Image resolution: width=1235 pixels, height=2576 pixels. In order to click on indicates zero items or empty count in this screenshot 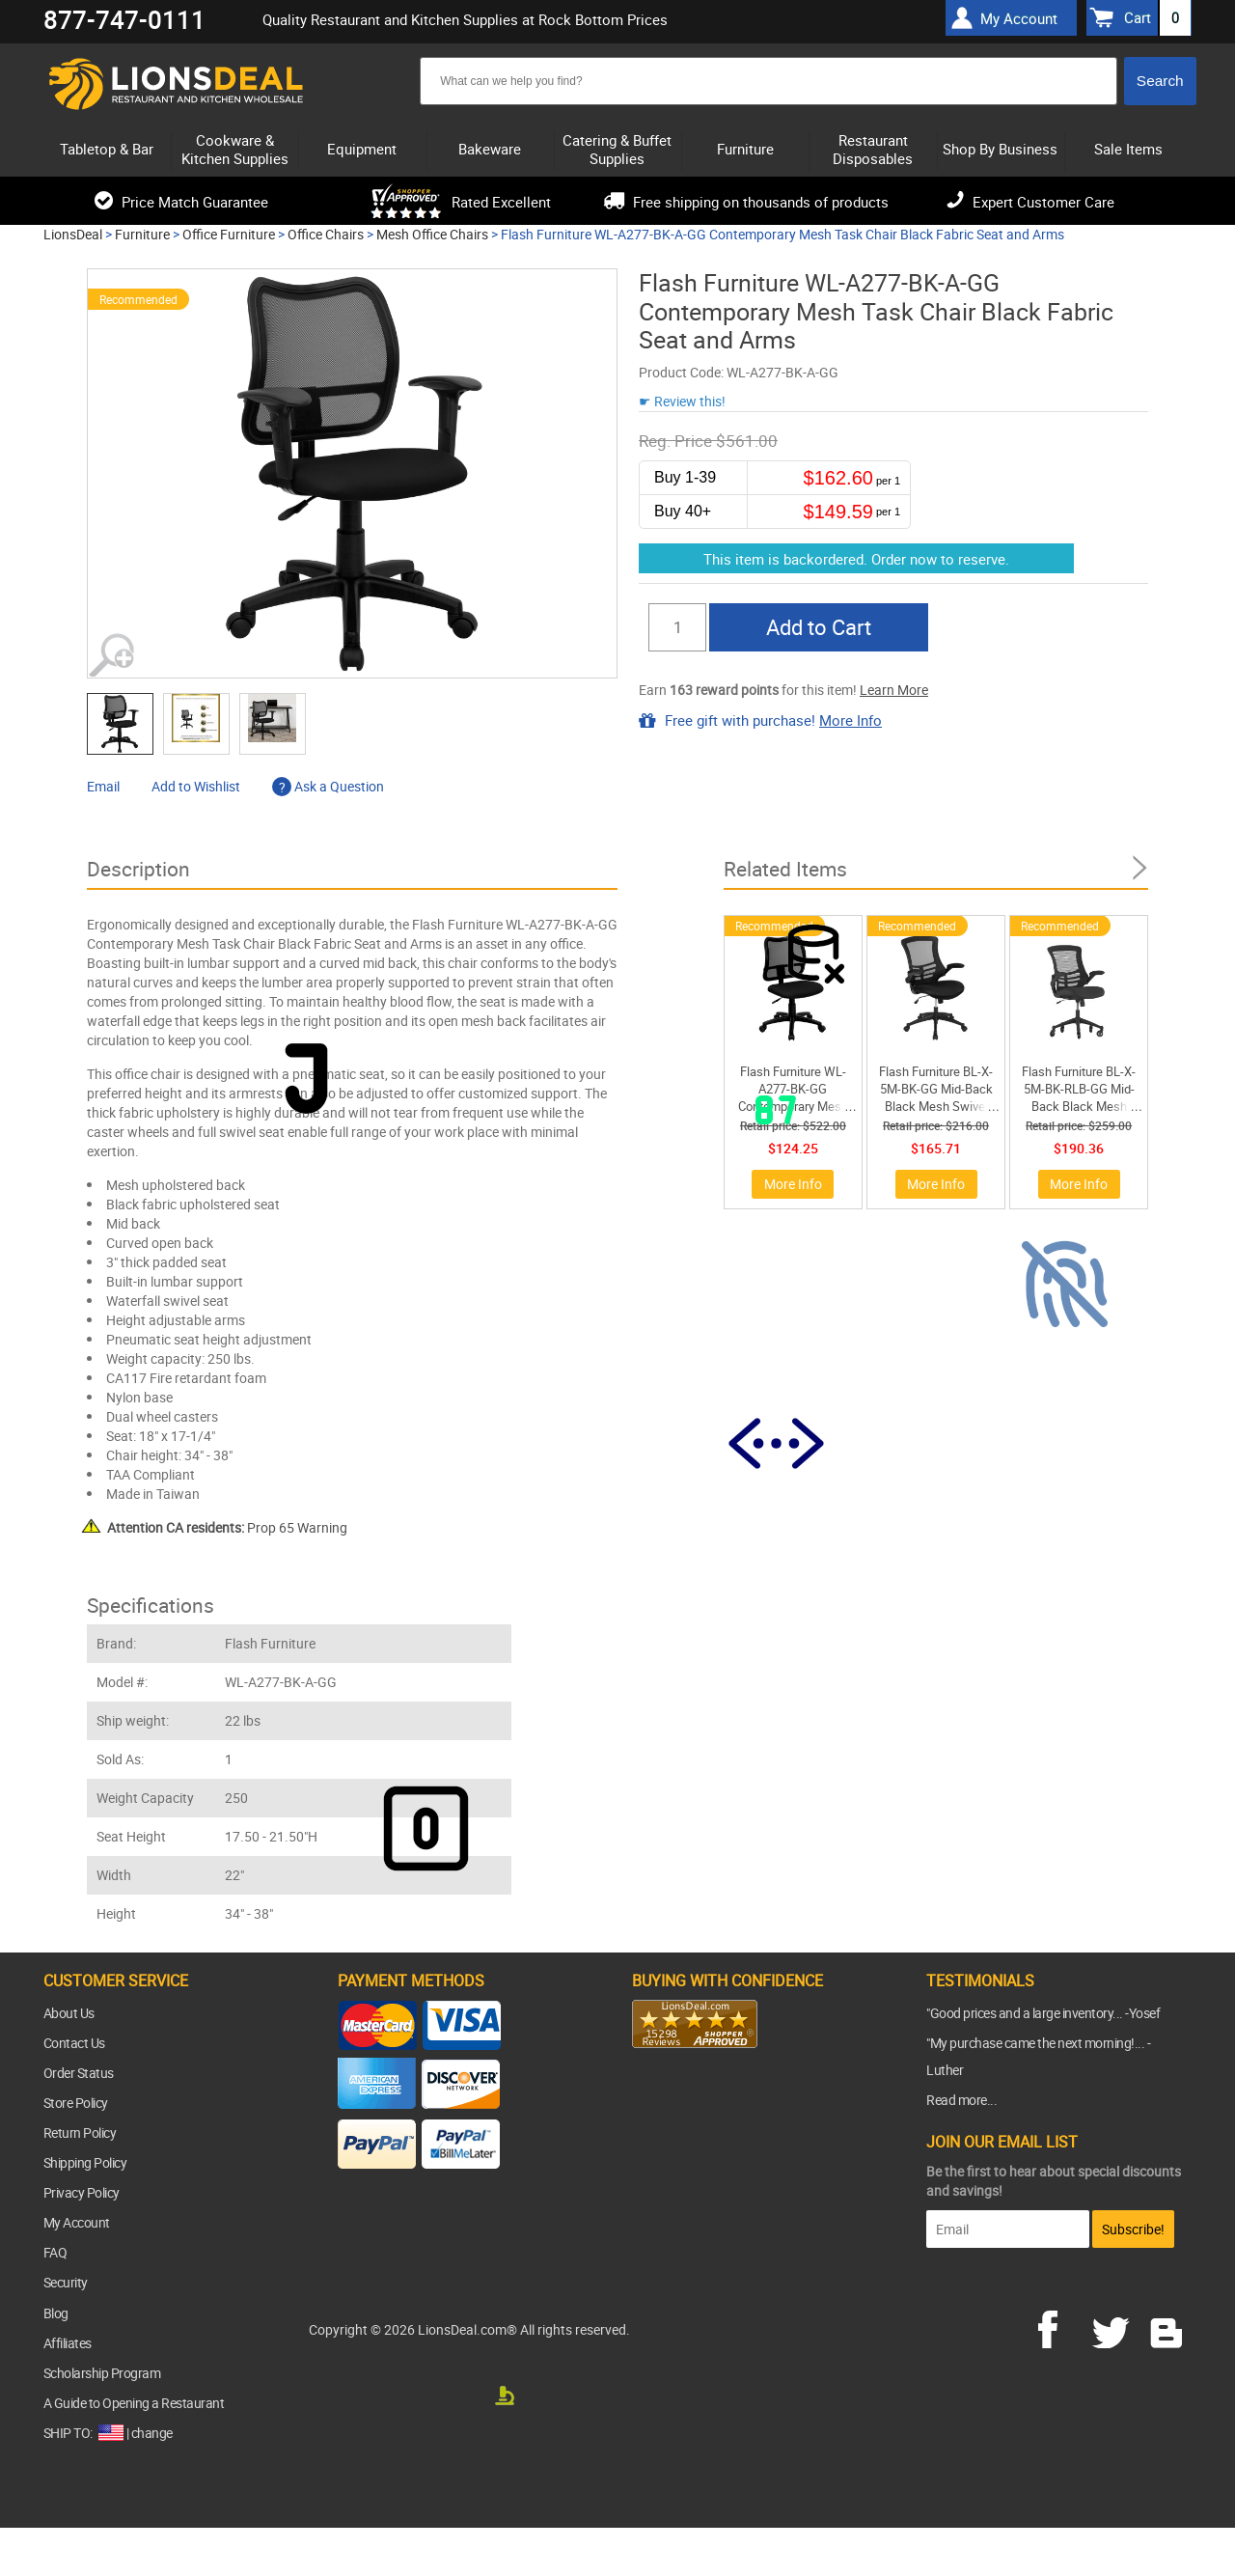, I will do `click(425, 1828)`.